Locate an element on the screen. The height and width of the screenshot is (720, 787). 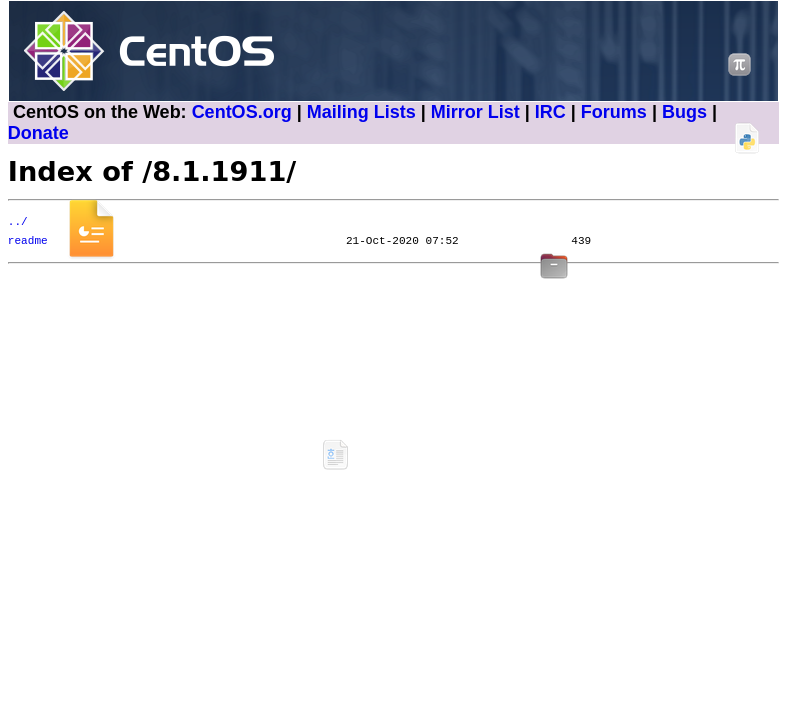
open mathematics or calculator application is located at coordinates (739, 64).